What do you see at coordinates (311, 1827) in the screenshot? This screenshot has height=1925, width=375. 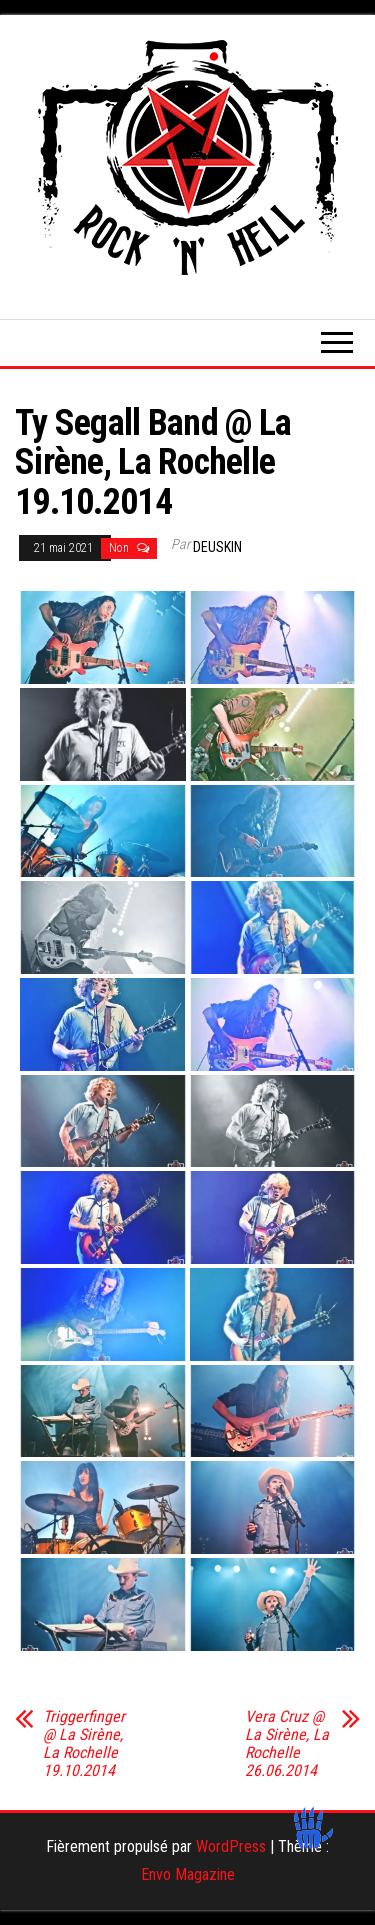 I see `robotic or mechanical hand ability in a game` at bounding box center [311, 1827].